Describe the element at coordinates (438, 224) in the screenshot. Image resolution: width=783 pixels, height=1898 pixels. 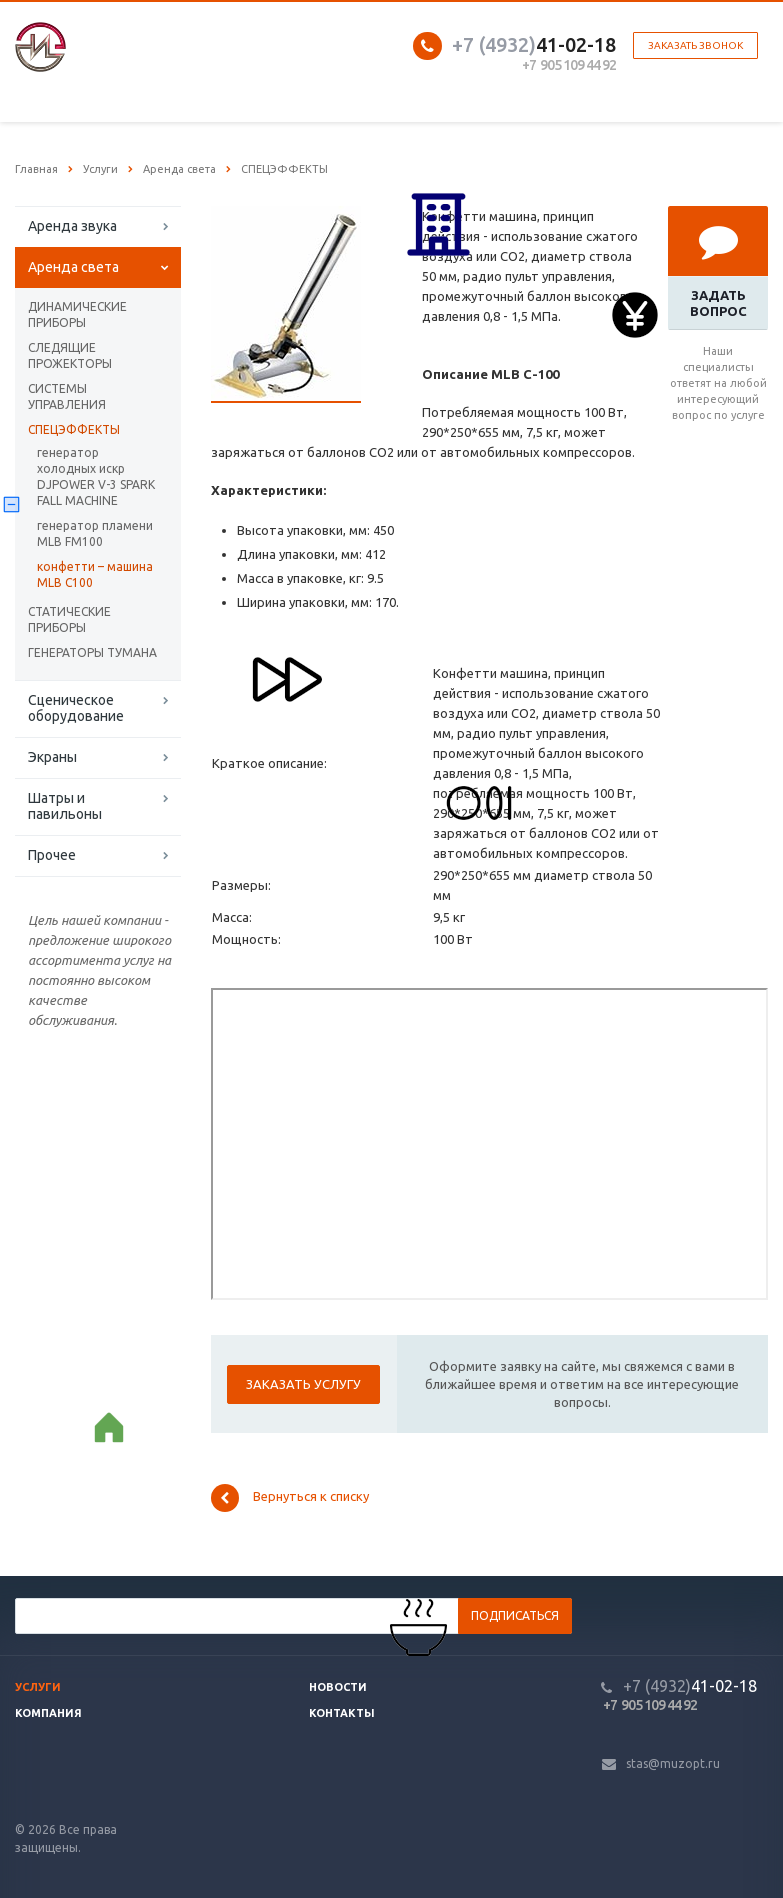
I see `view office or business location` at that location.